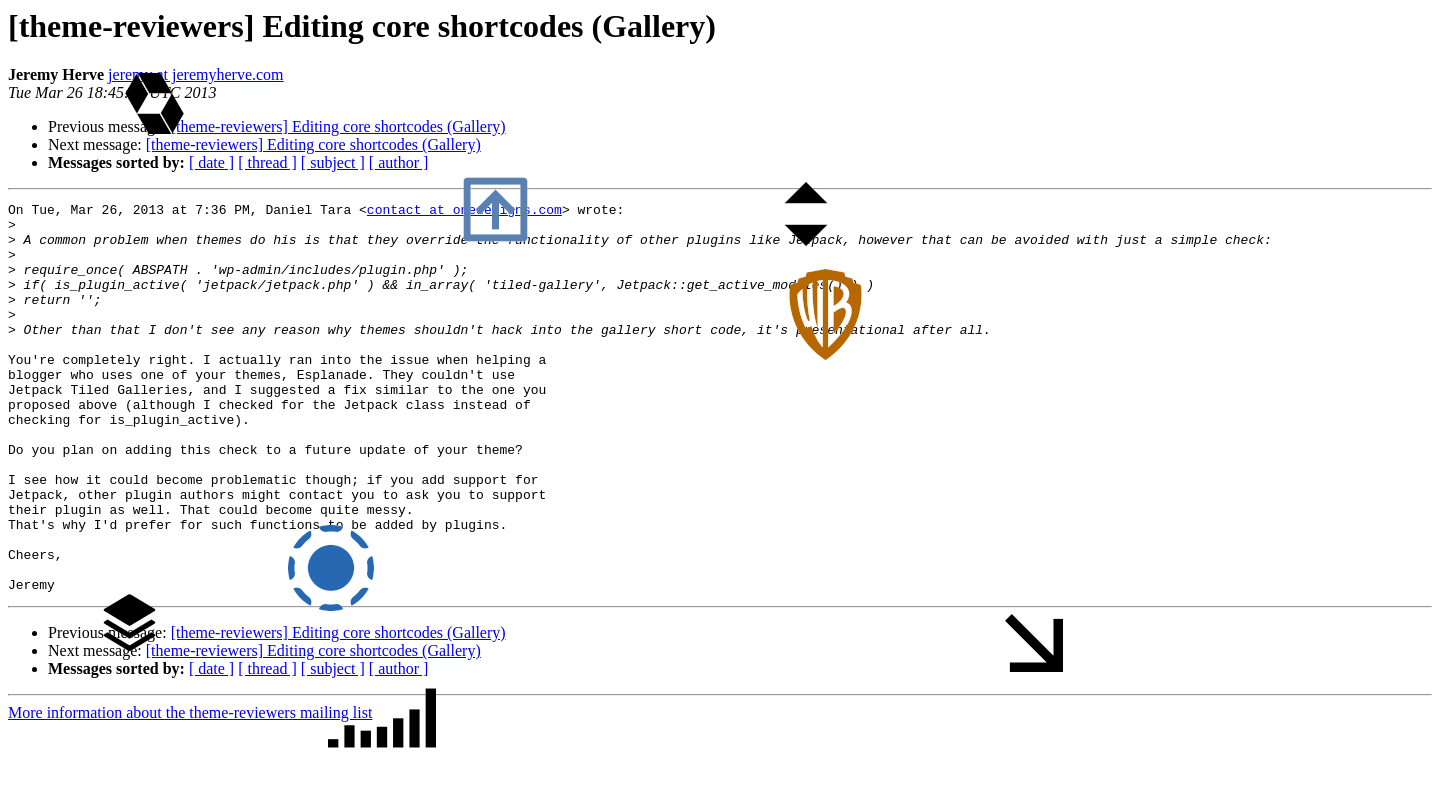  I want to click on view Social Blade analytics, so click(382, 718).